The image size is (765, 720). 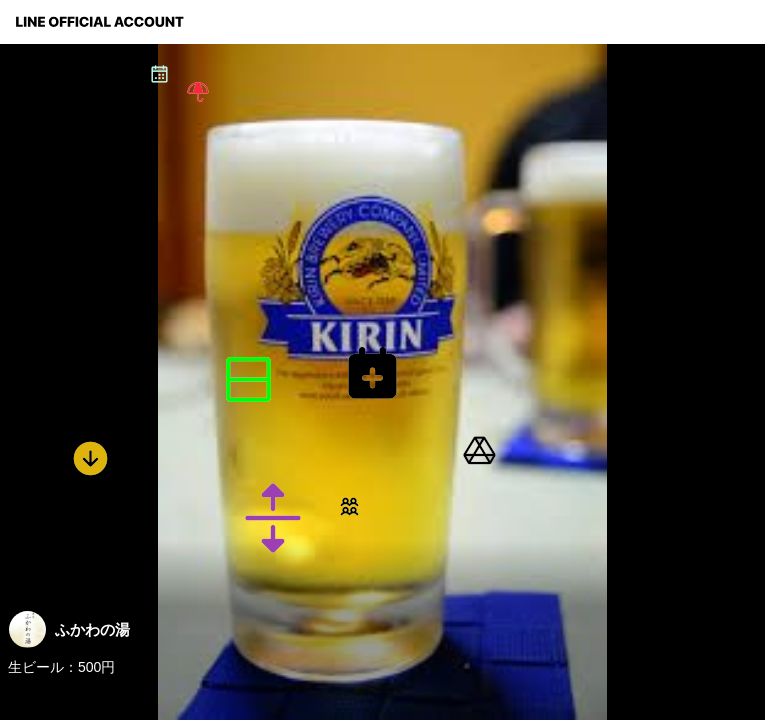 What do you see at coordinates (159, 74) in the screenshot?
I see `view calendar or scheduled events` at bounding box center [159, 74].